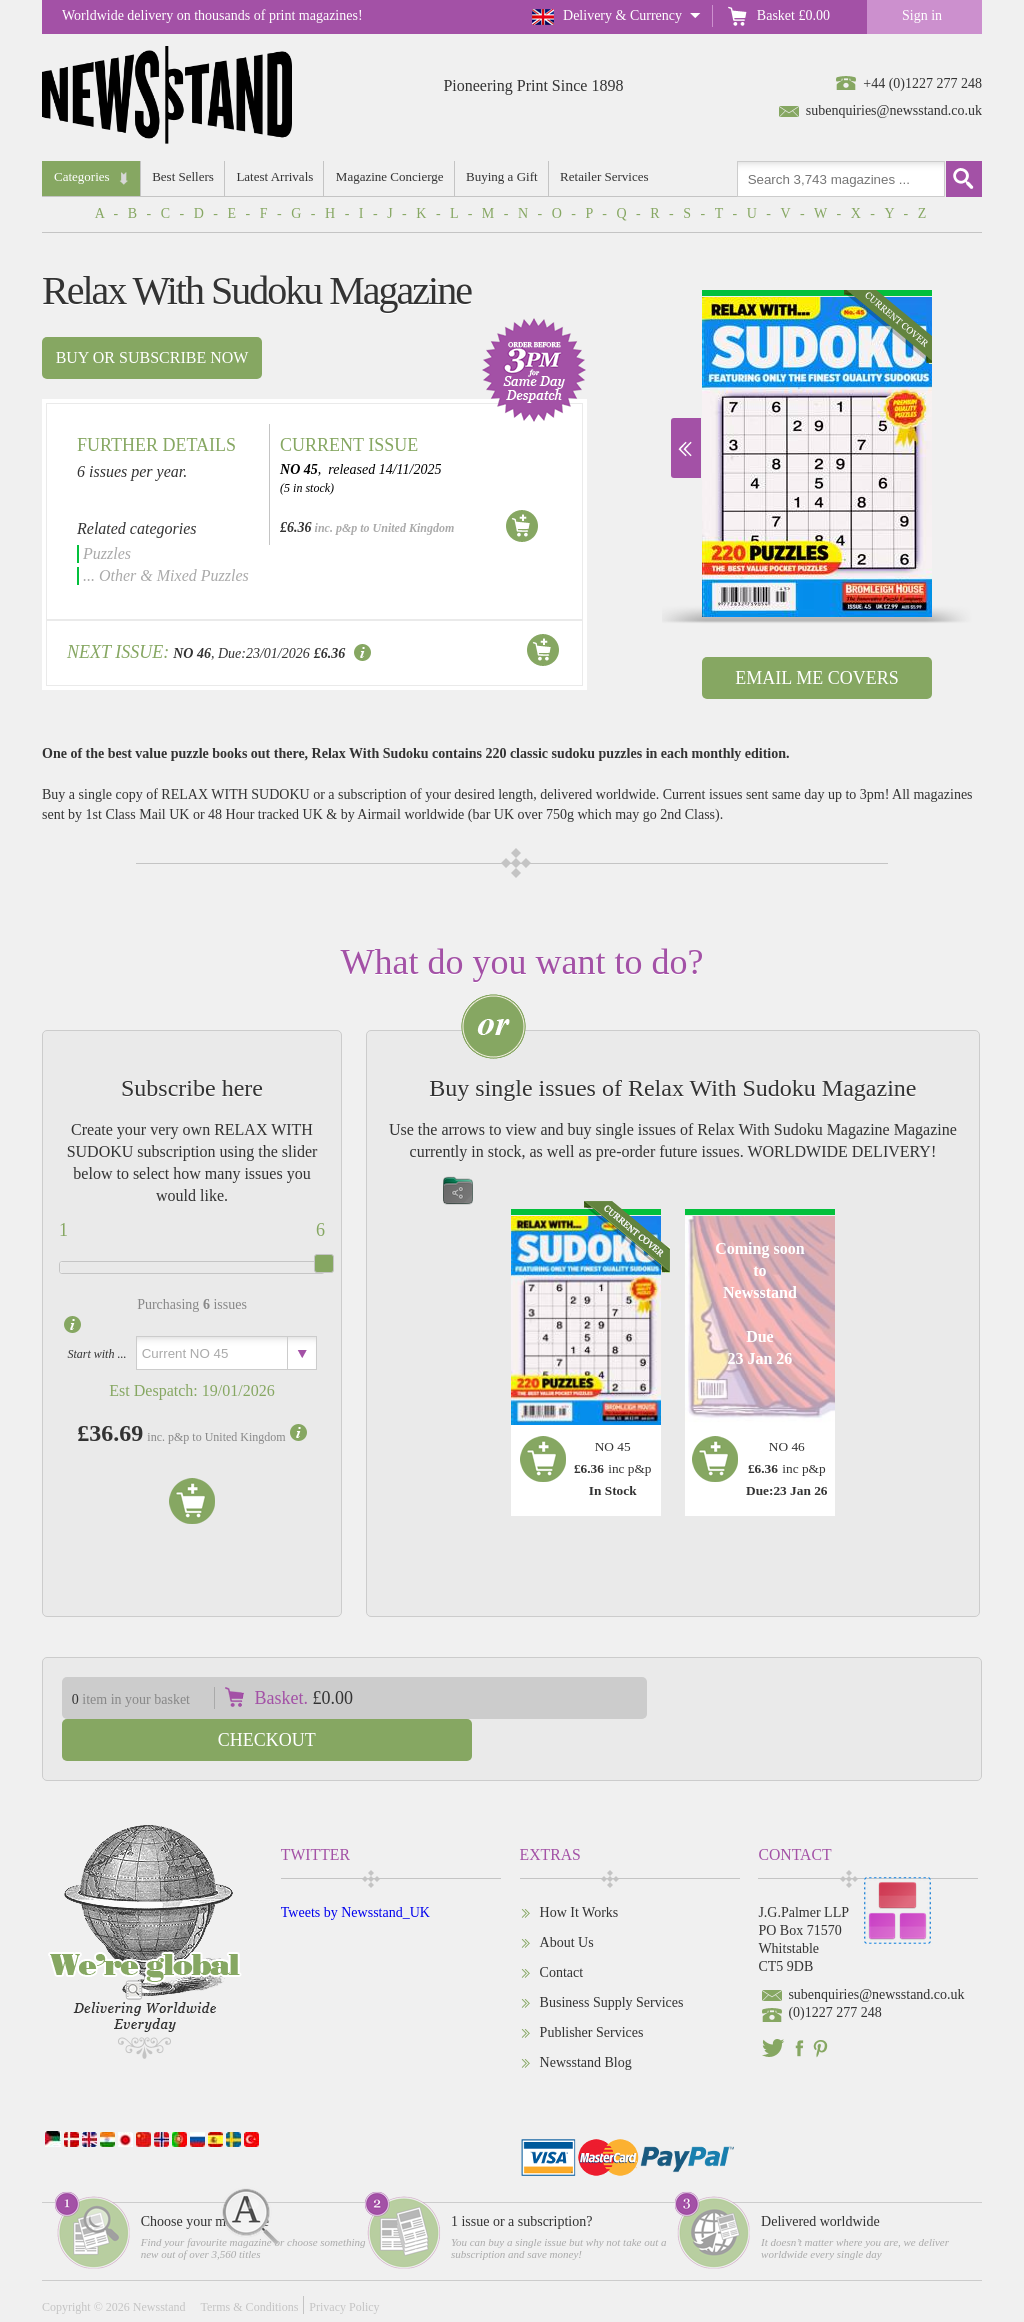  Describe the element at coordinates (458, 1190) in the screenshot. I see `access your public shared folder` at that location.